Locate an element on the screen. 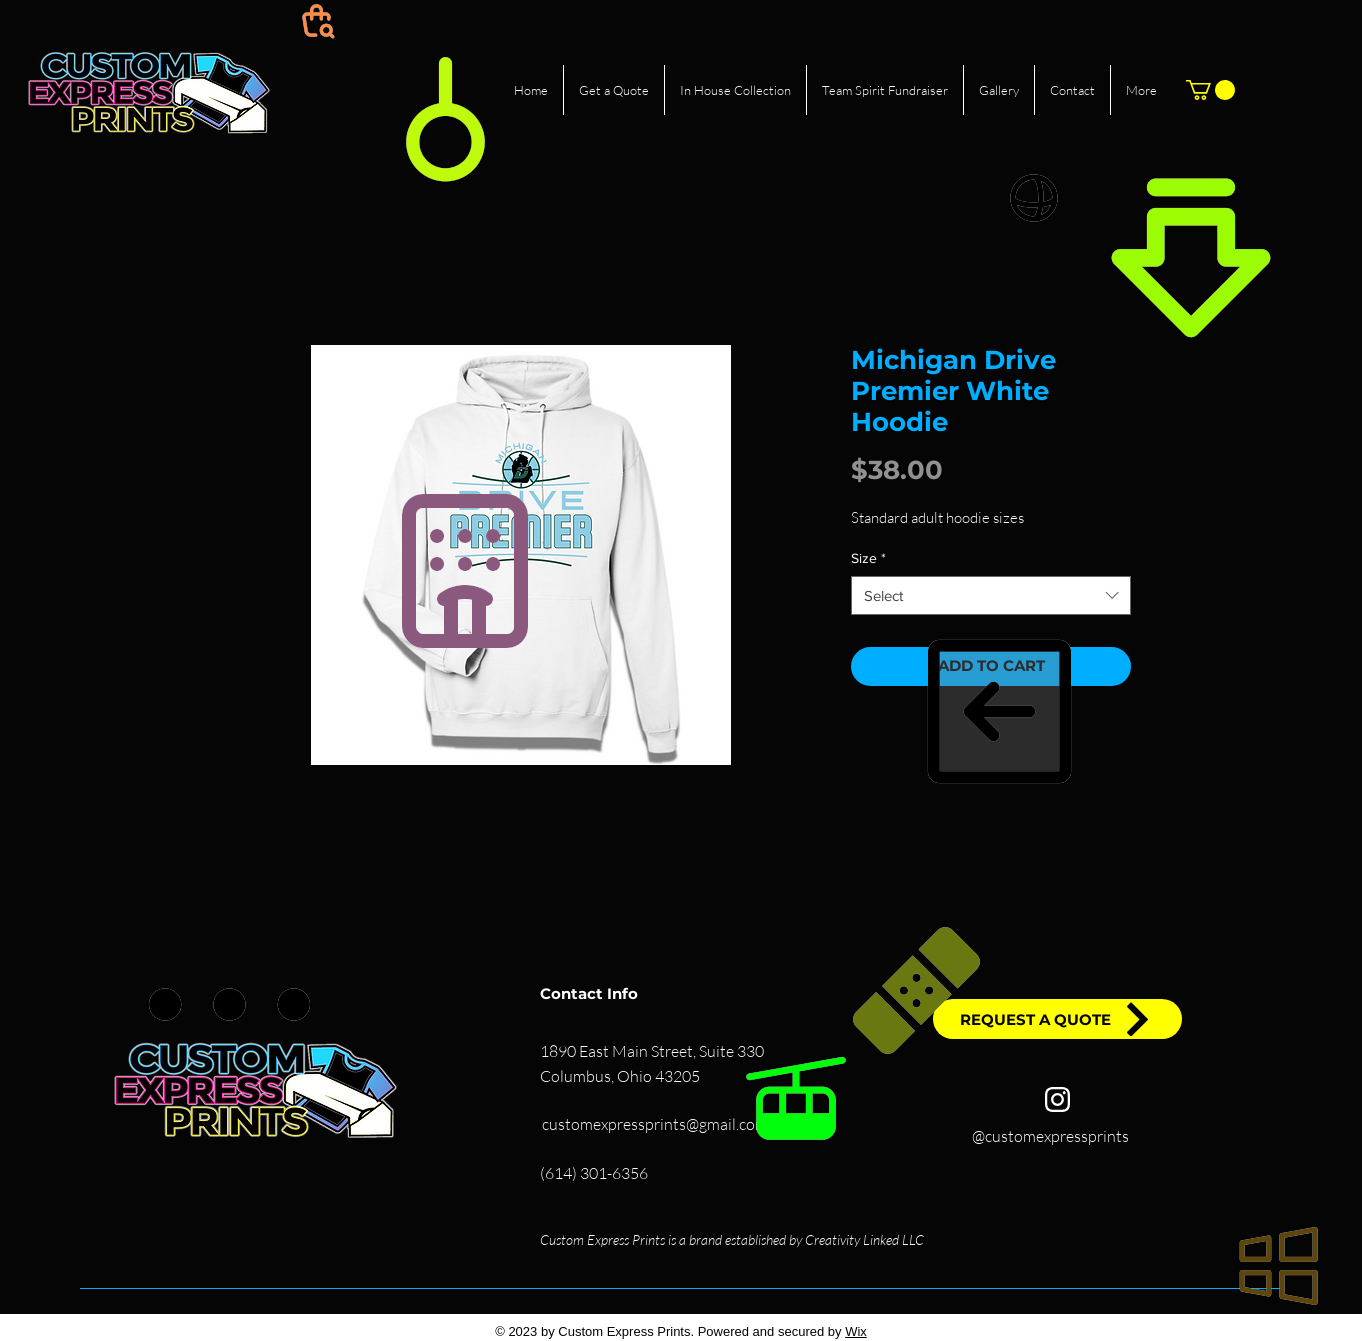 This screenshot has width=1362, height=1341. access globe or world view is located at coordinates (1034, 198).